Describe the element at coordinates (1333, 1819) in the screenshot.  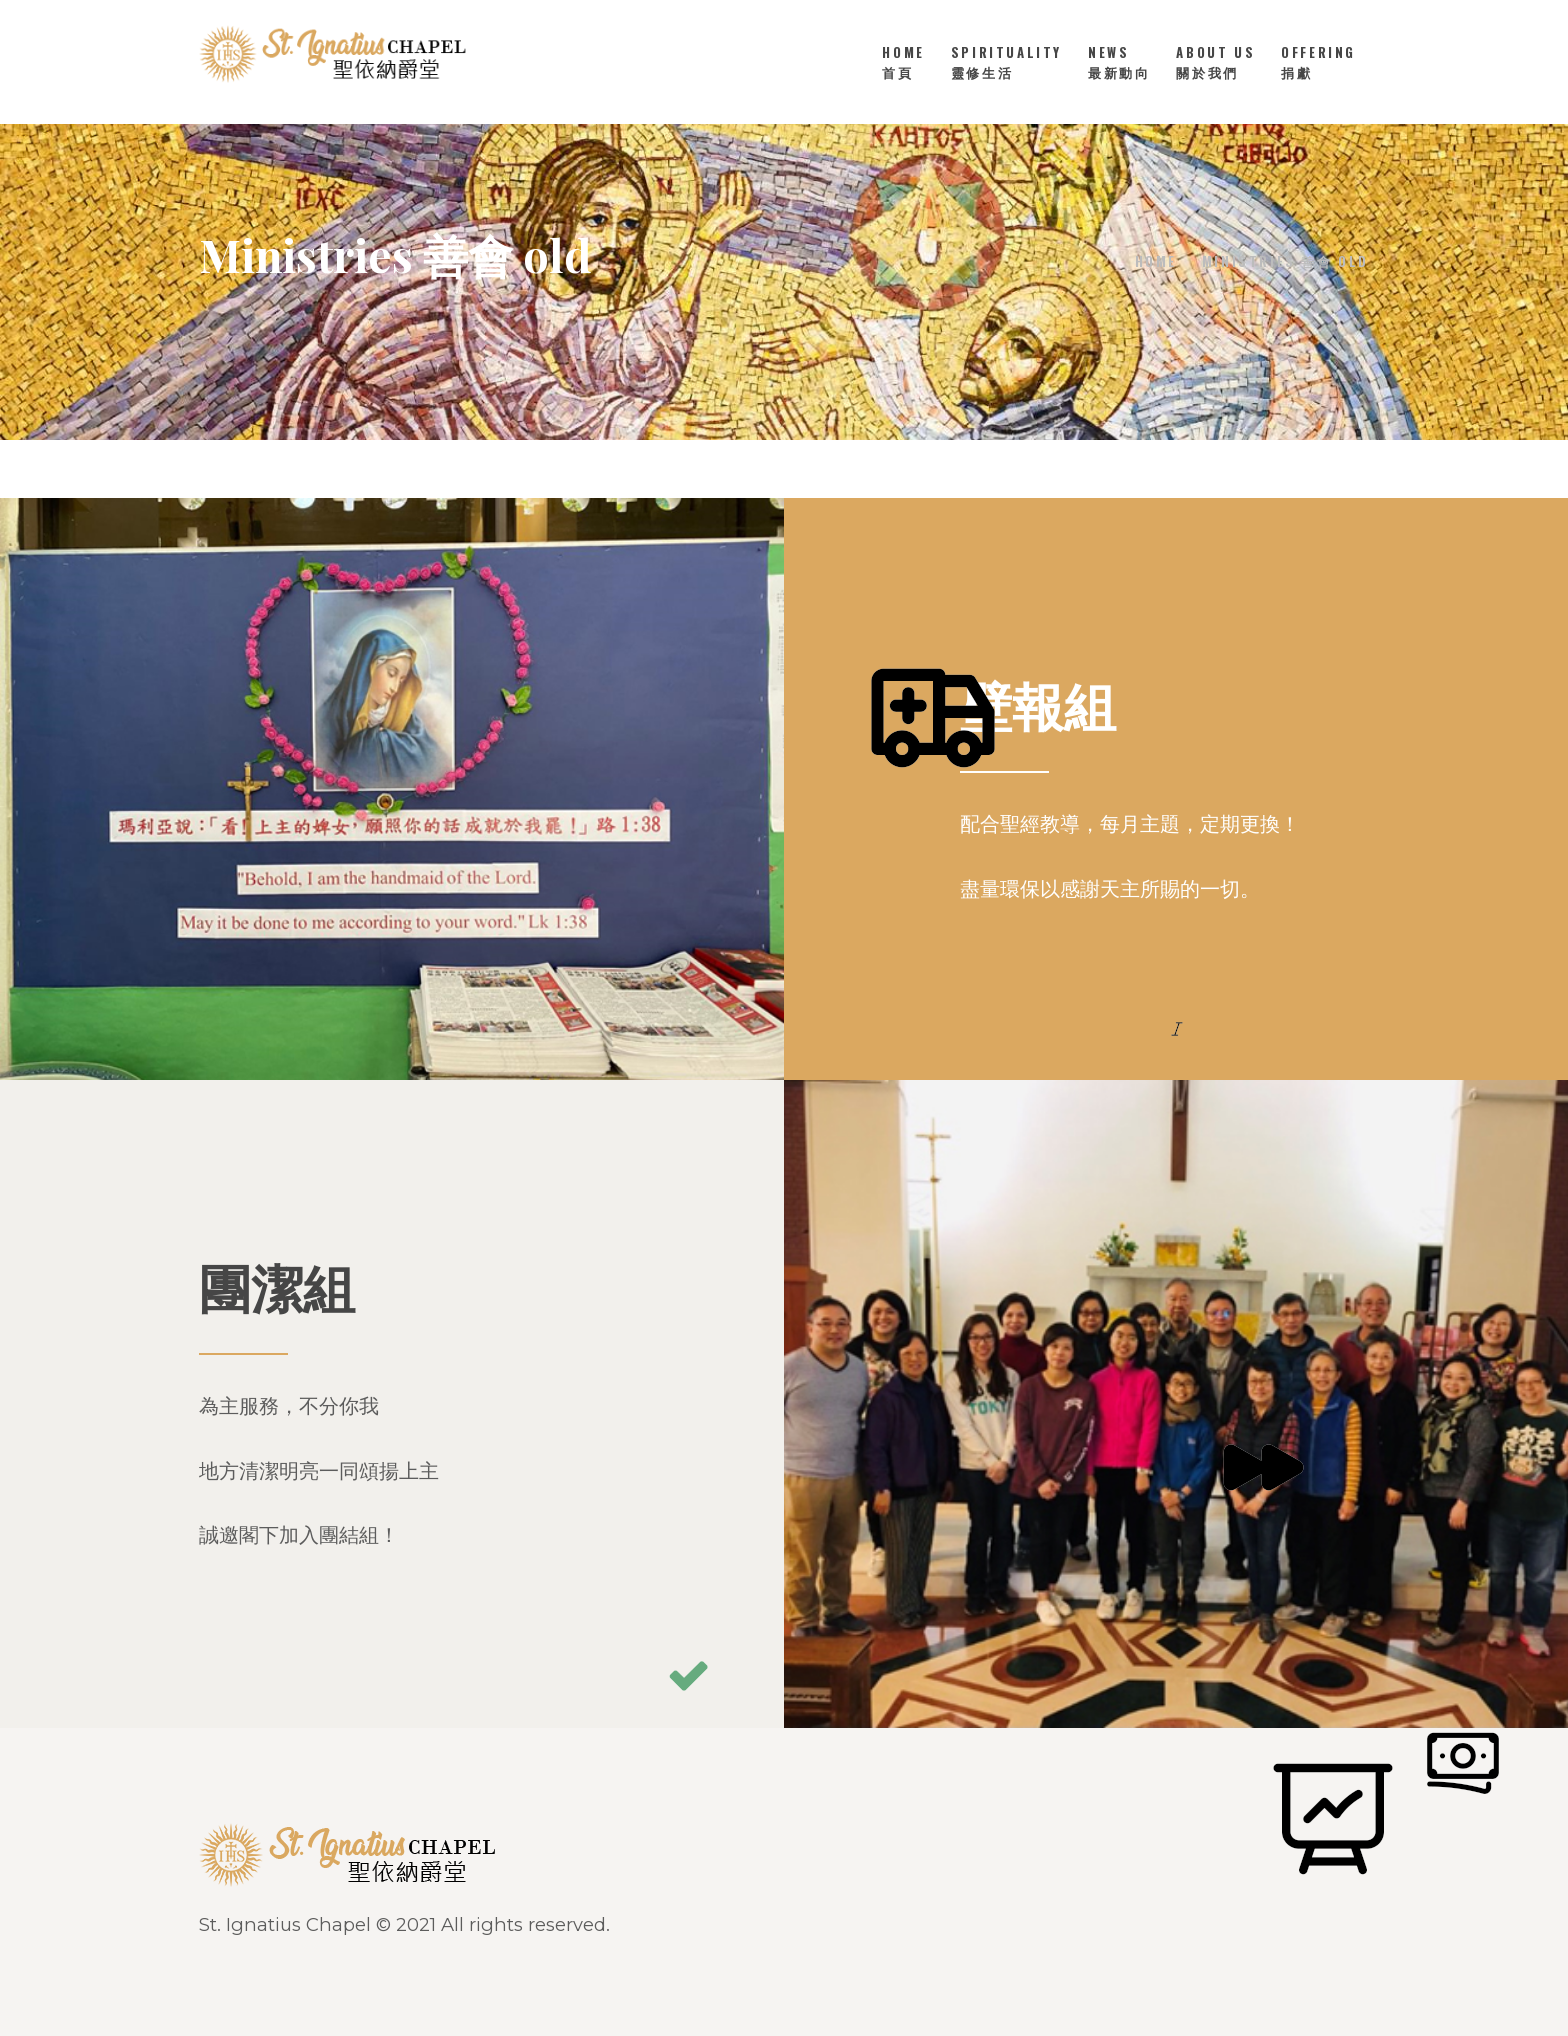
I see `view presentation or slideshow` at that location.